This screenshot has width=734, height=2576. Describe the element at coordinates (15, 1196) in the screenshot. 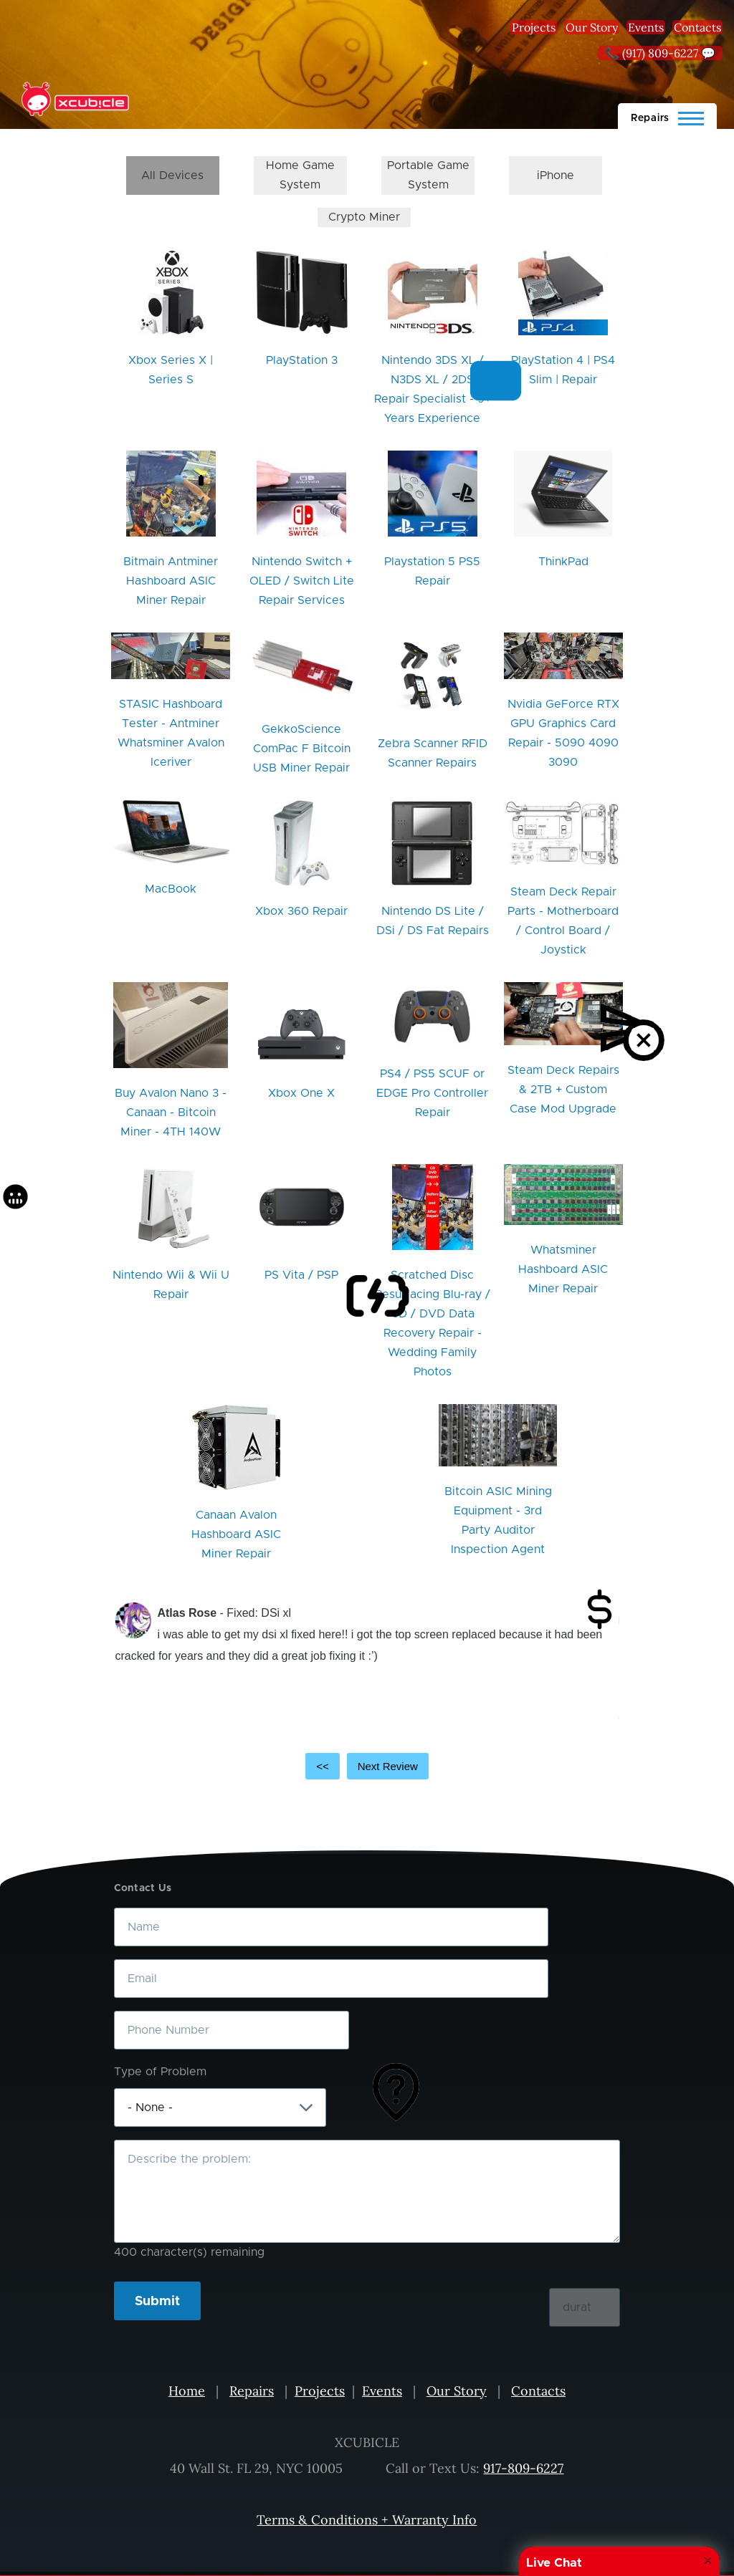

I see `indicates an awkward or uncomfortable situation` at that location.